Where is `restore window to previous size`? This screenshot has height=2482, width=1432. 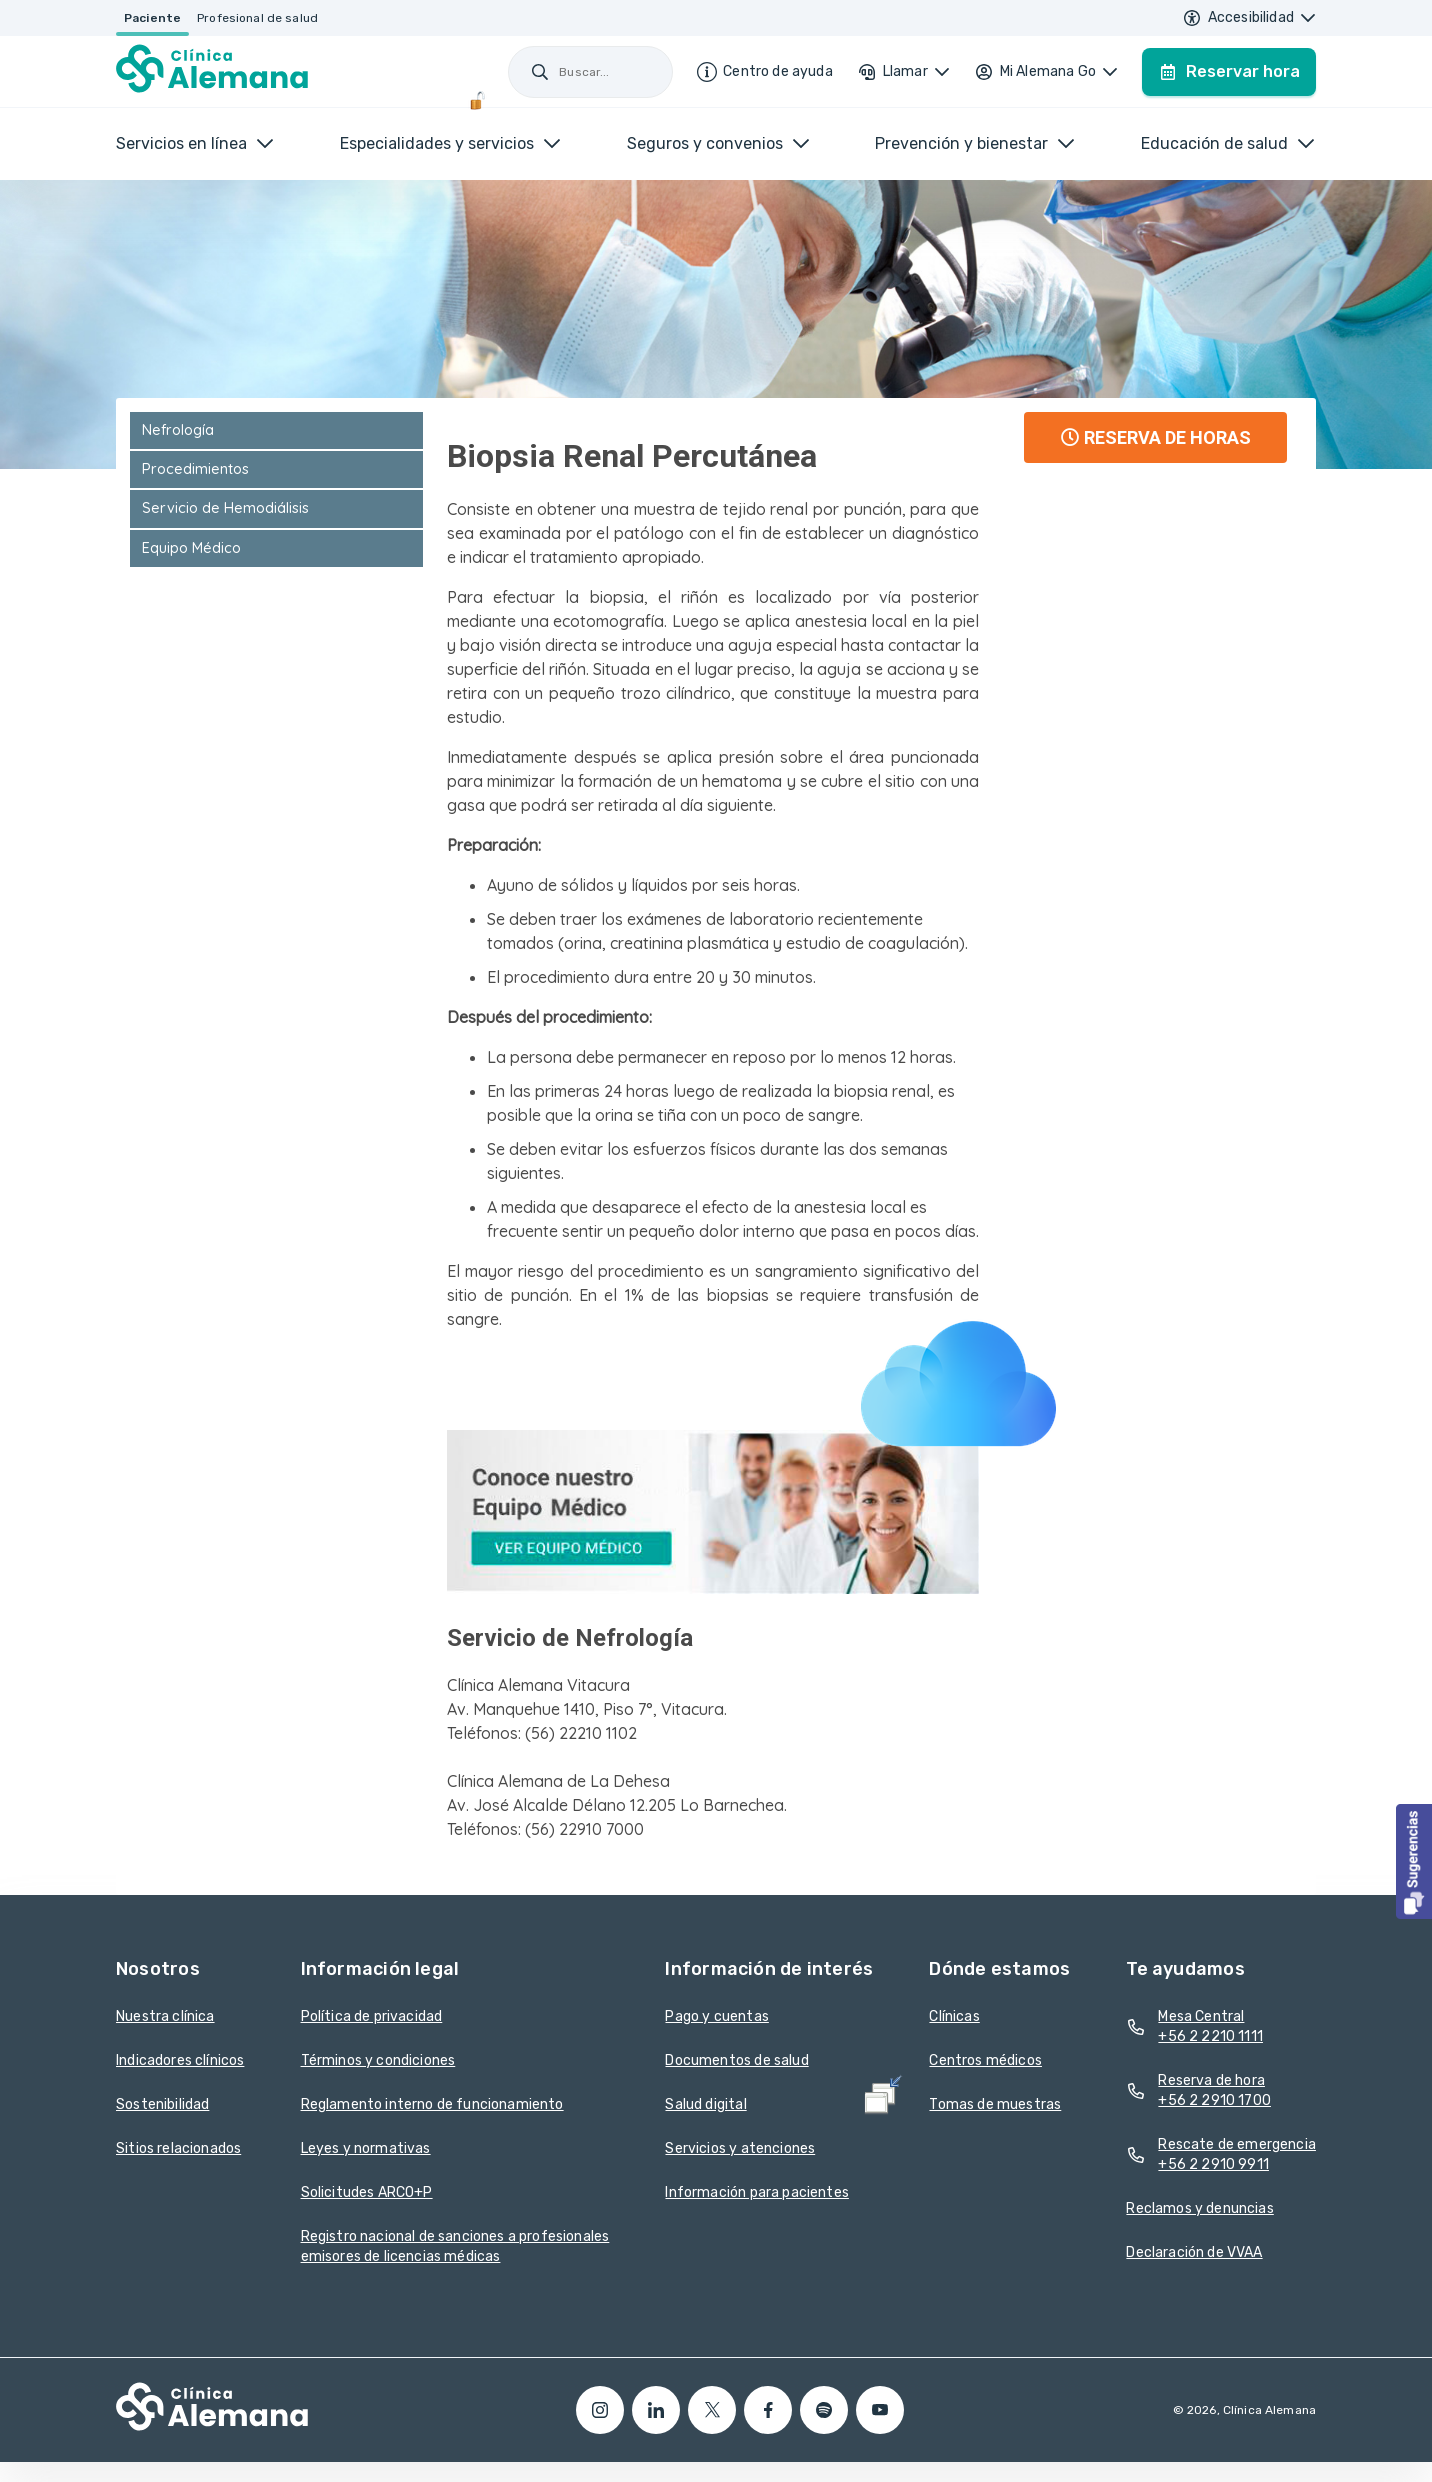
restore window to previous size is located at coordinates (882, 2094).